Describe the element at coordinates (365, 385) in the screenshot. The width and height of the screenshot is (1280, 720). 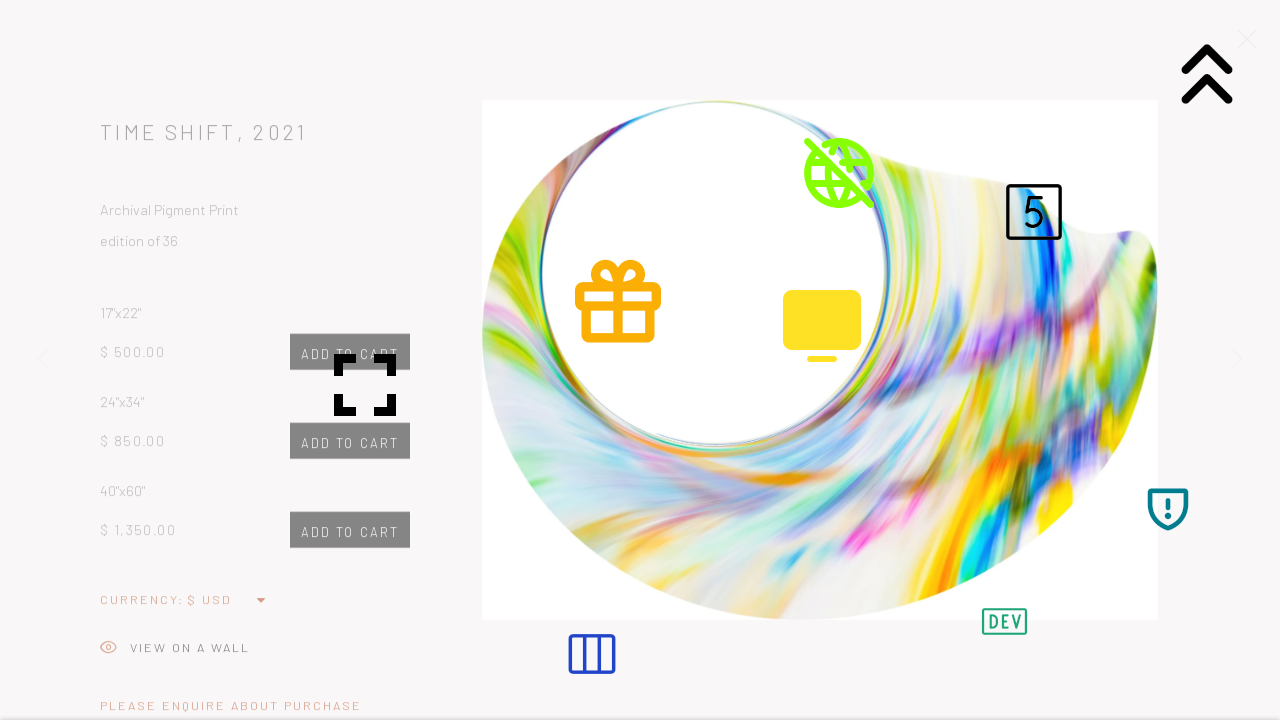
I see `expand to fullscreen mode` at that location.